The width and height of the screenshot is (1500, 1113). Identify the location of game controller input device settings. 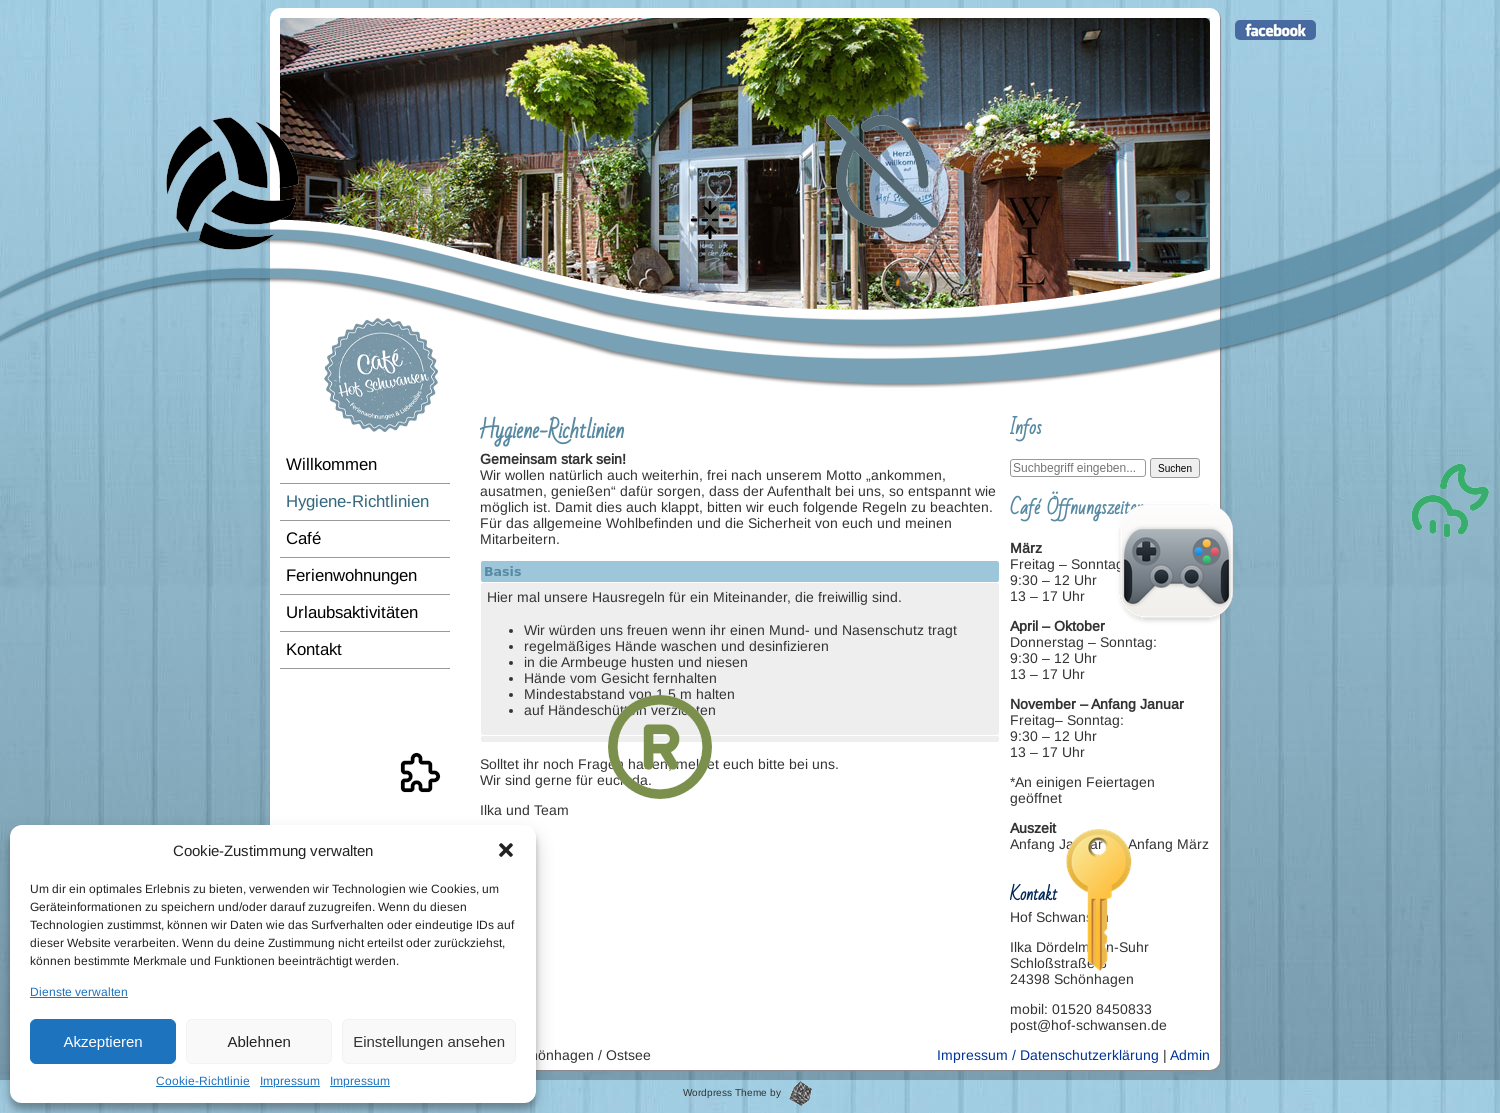
(1176, 561).